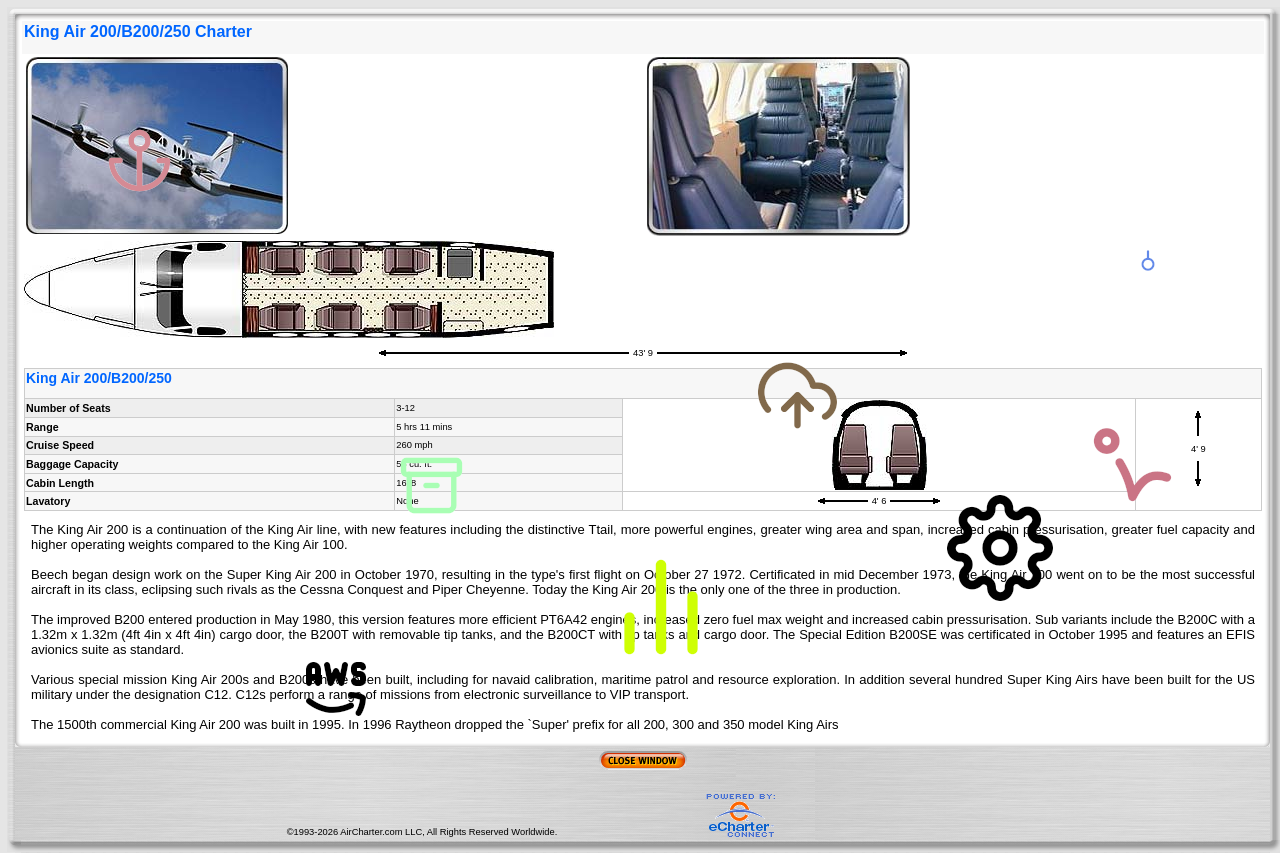 This screenshot has height=853, width=1280. What do you see at coordinates (1148, 261) in the screenshot?
I see `select neutrois gender identity` at bounding box center [1148, 261].